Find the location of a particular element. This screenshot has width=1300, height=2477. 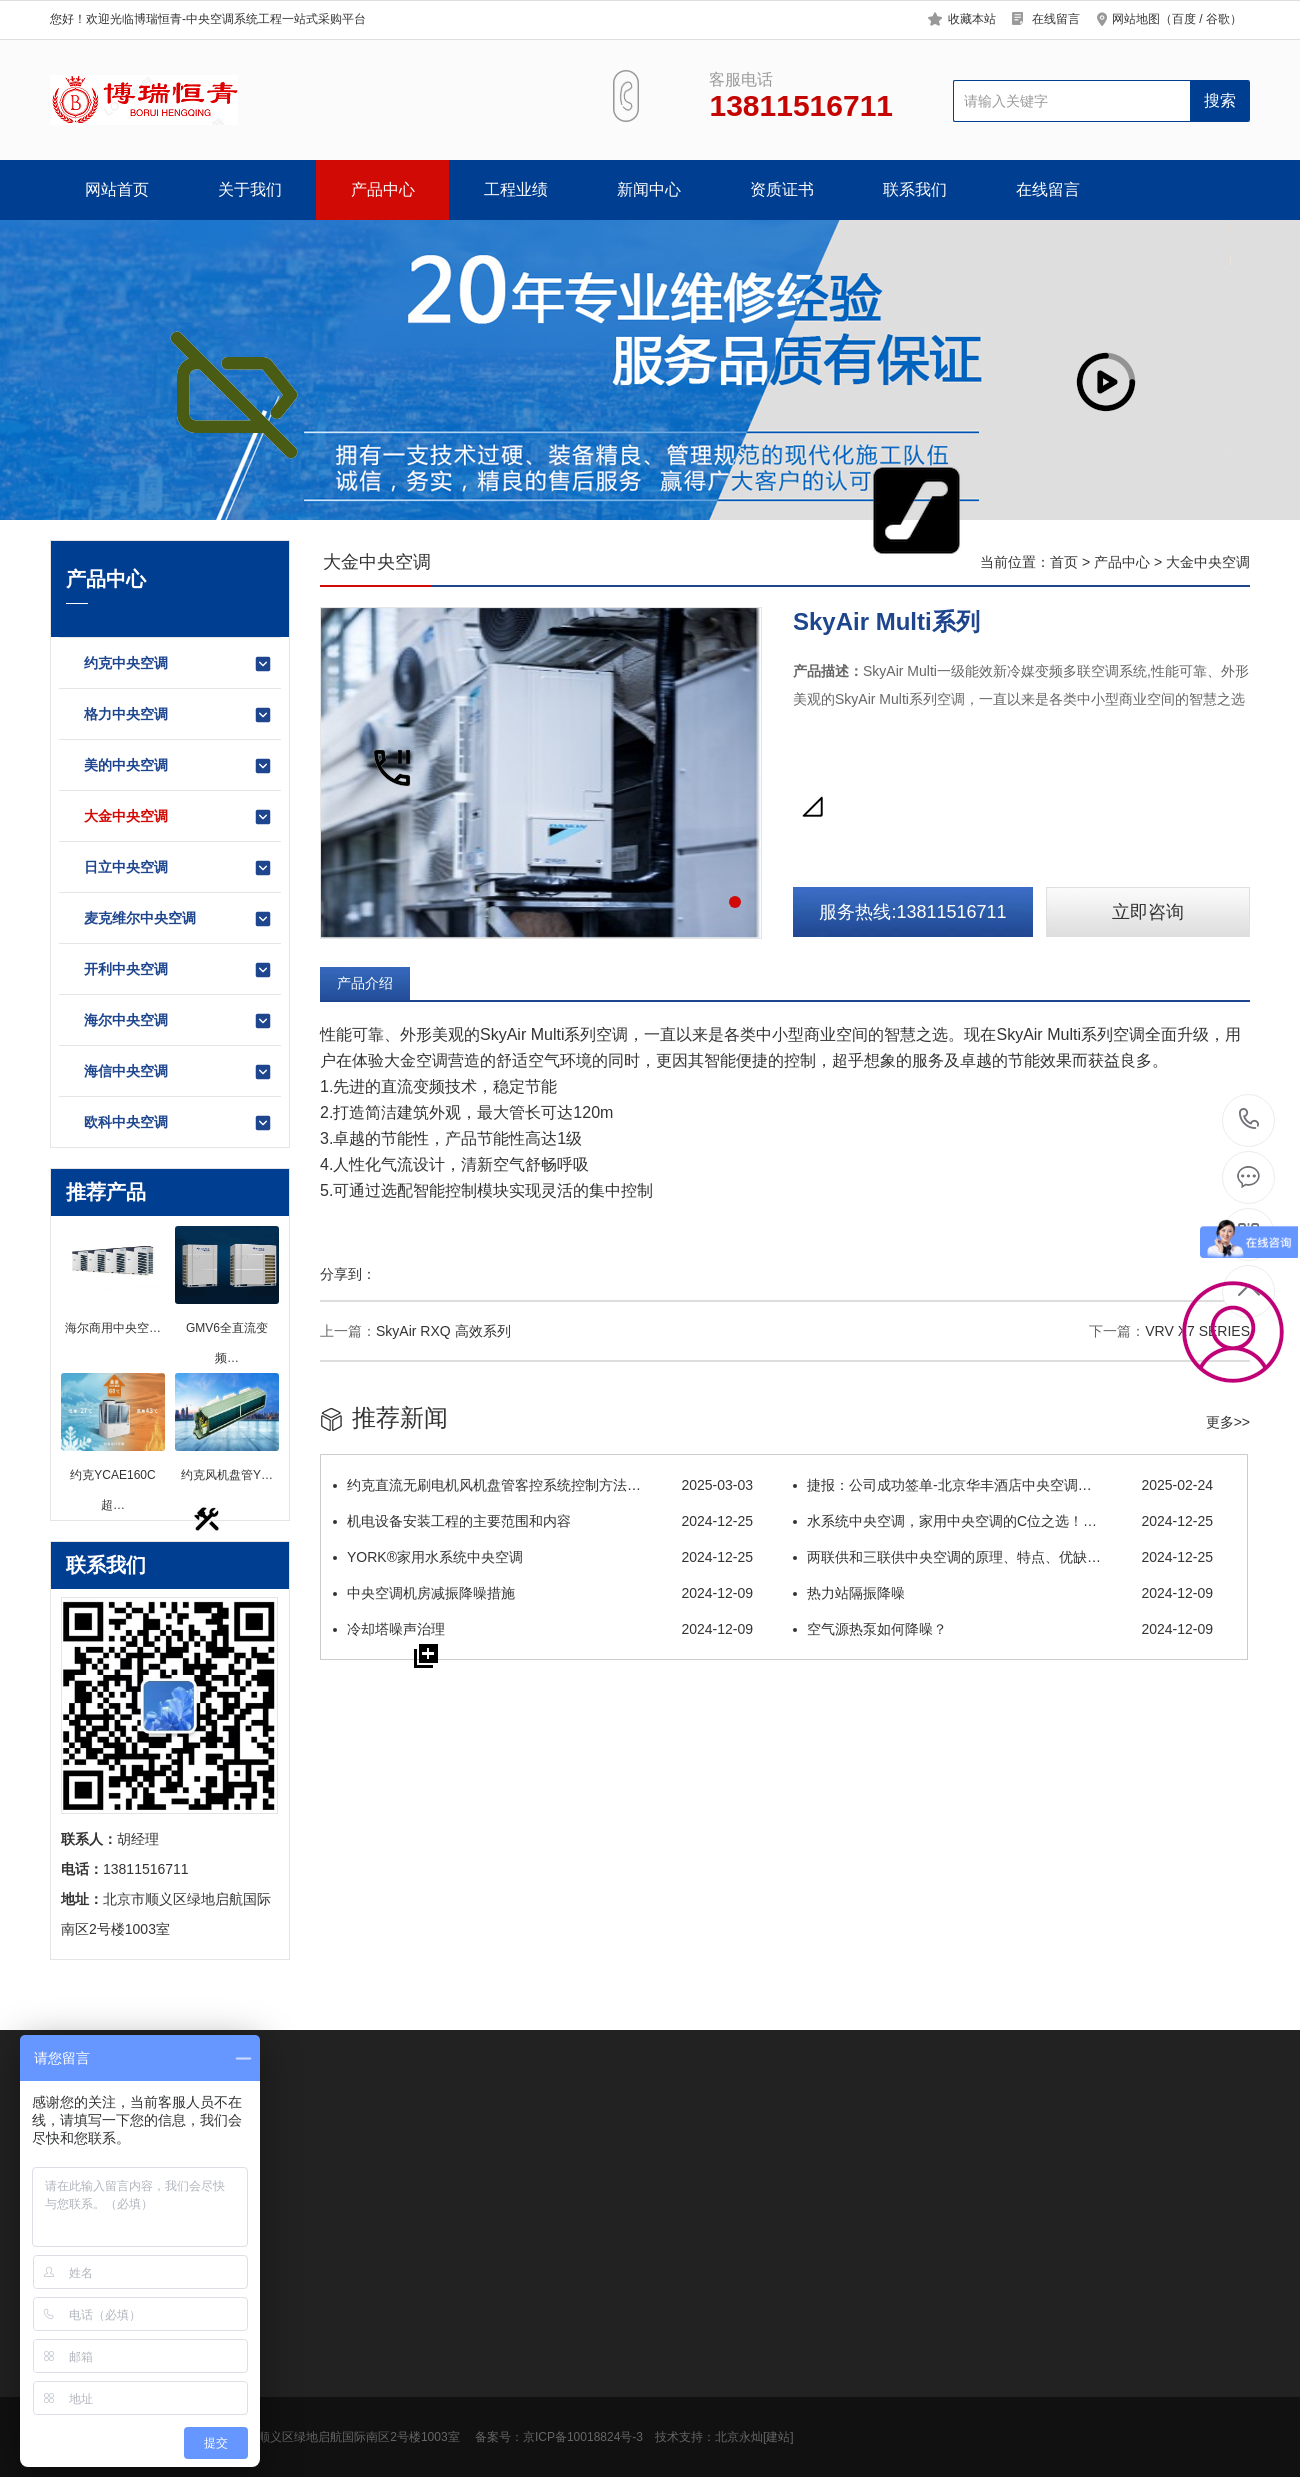

indicates escalator access nearby is located at coordinates (916, 510).